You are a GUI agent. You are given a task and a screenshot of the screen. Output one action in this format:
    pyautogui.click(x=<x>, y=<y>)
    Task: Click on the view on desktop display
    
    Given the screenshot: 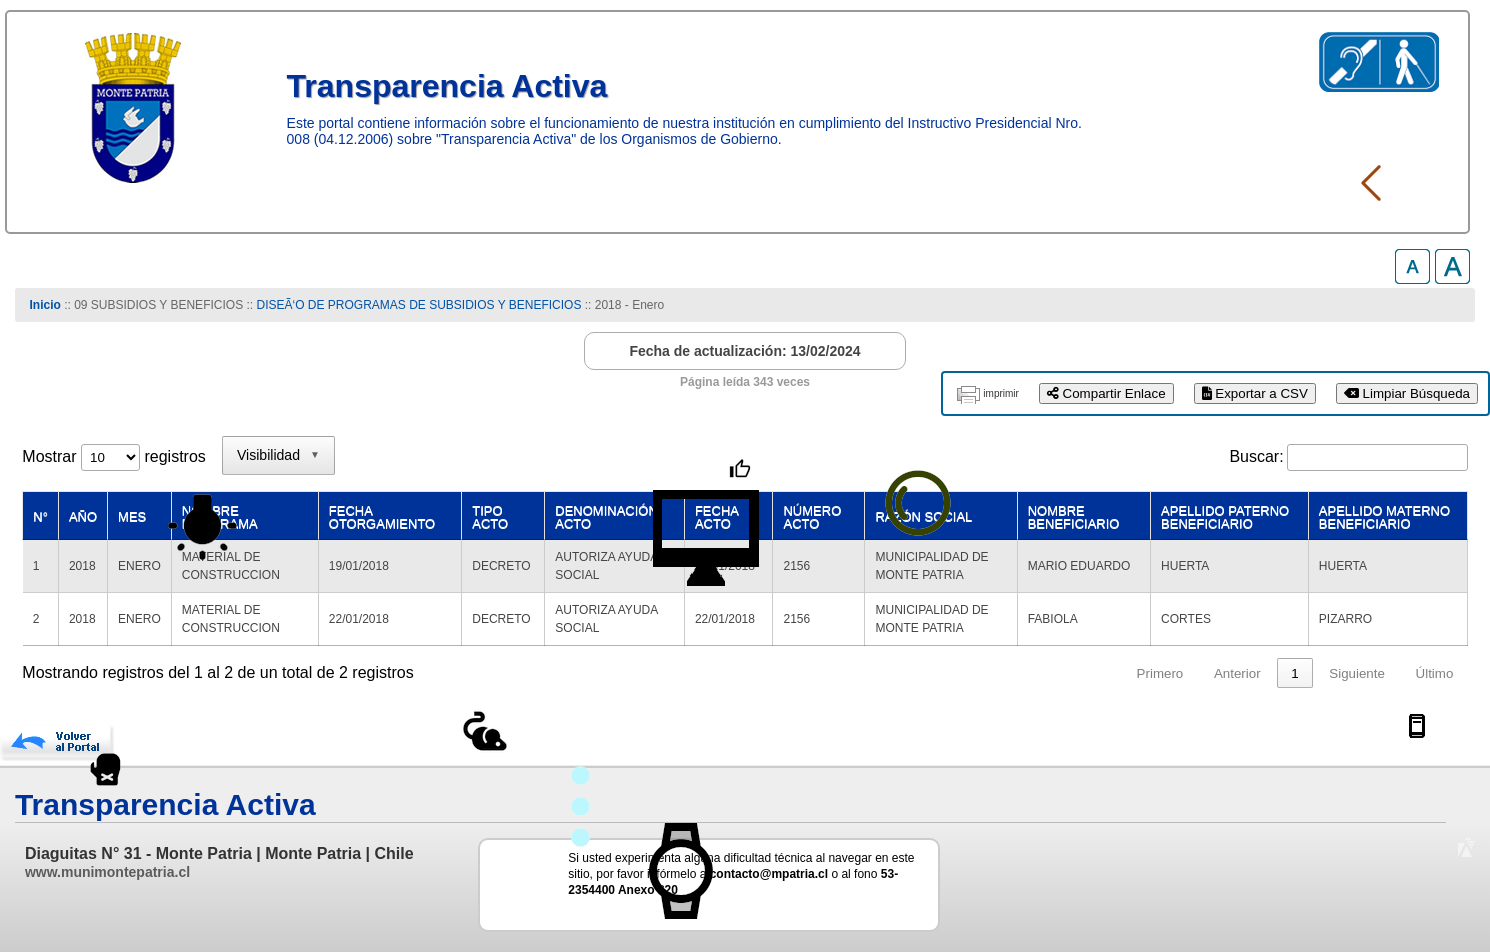 What is the action you would take?
    pyautogui.click(x=706, y=538)
    